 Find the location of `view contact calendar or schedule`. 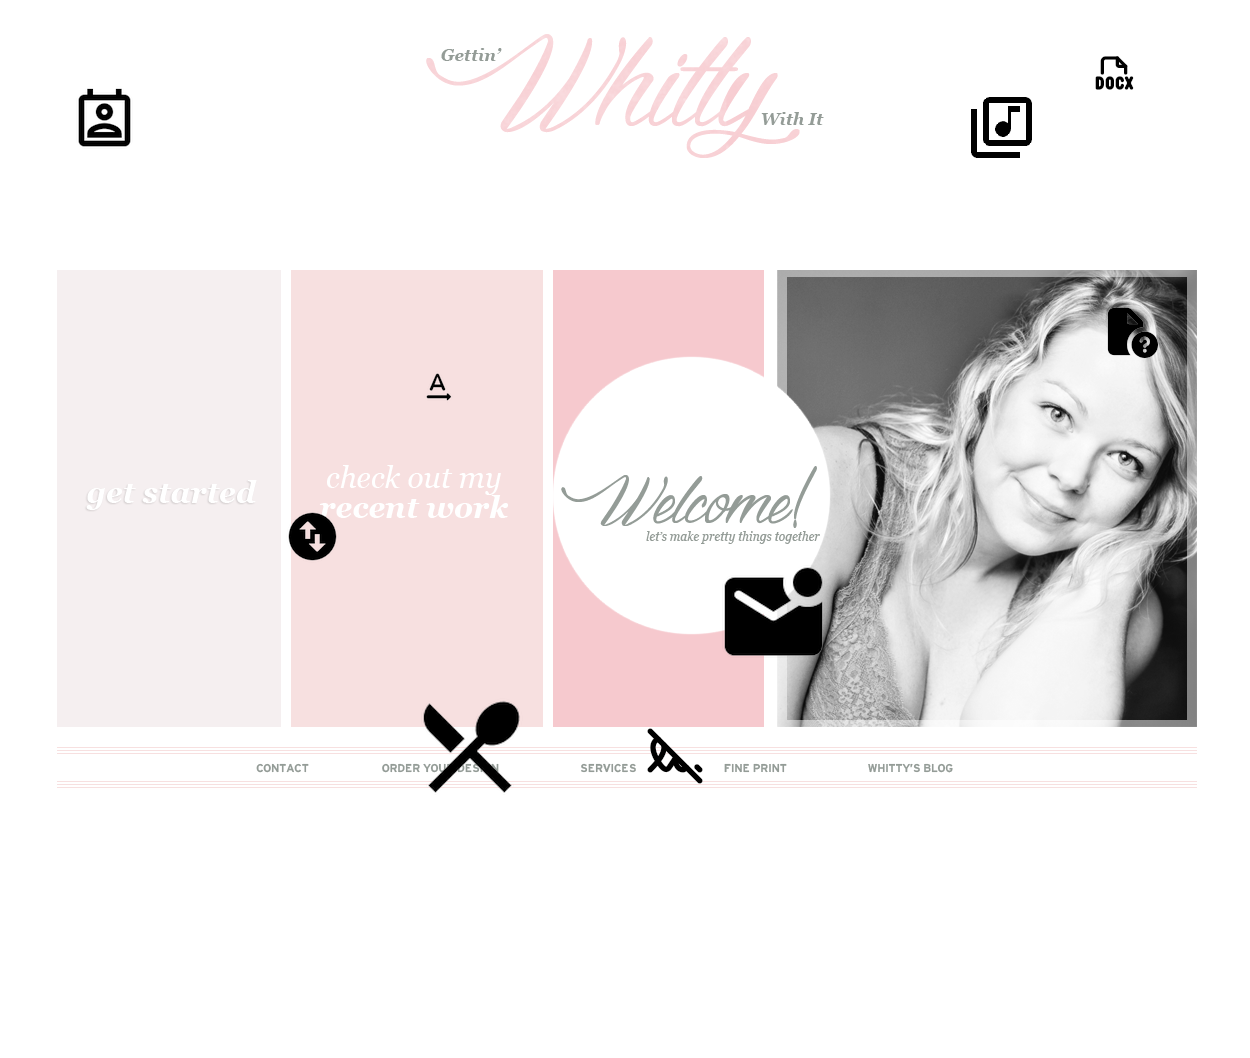

view contact calendar or schedule is located at coordinates (104, 120).